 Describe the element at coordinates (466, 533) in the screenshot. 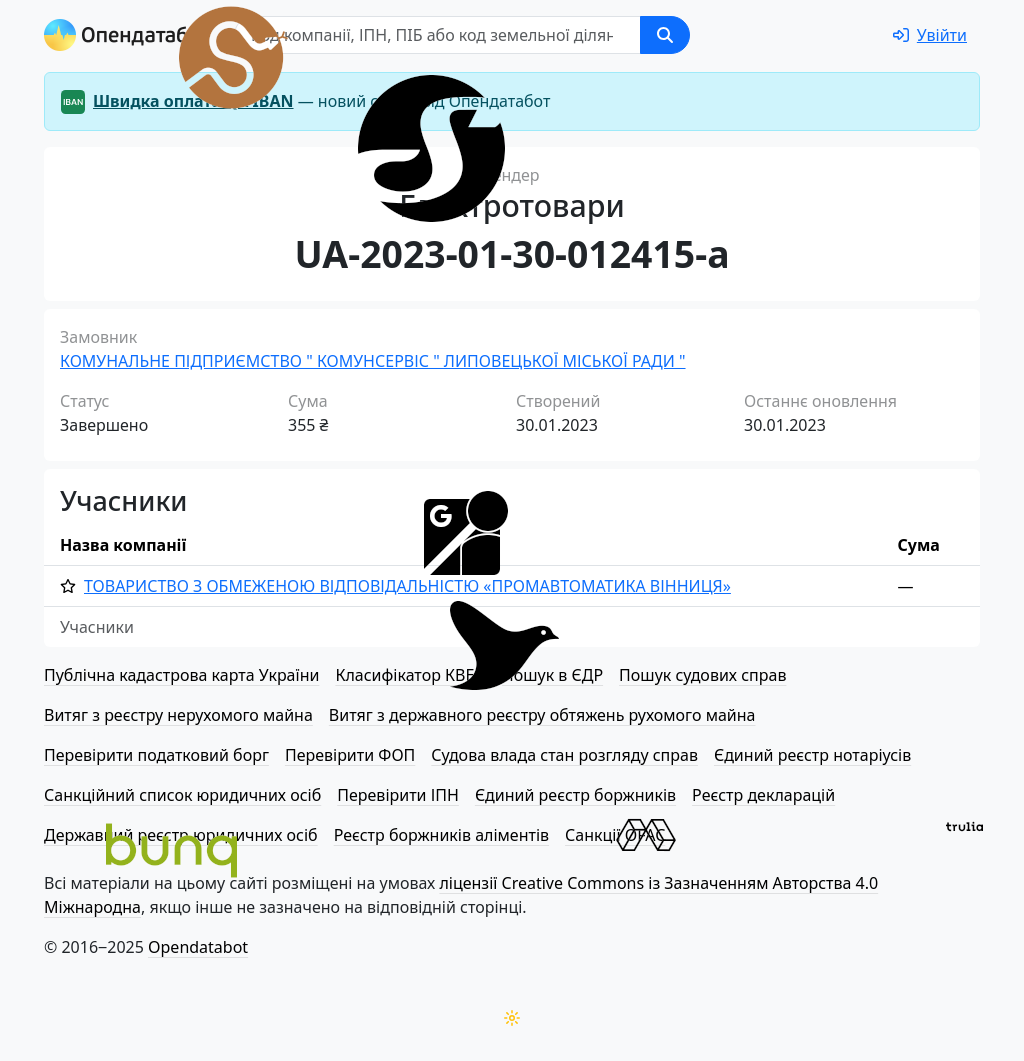

I see `open google street view` at that location.